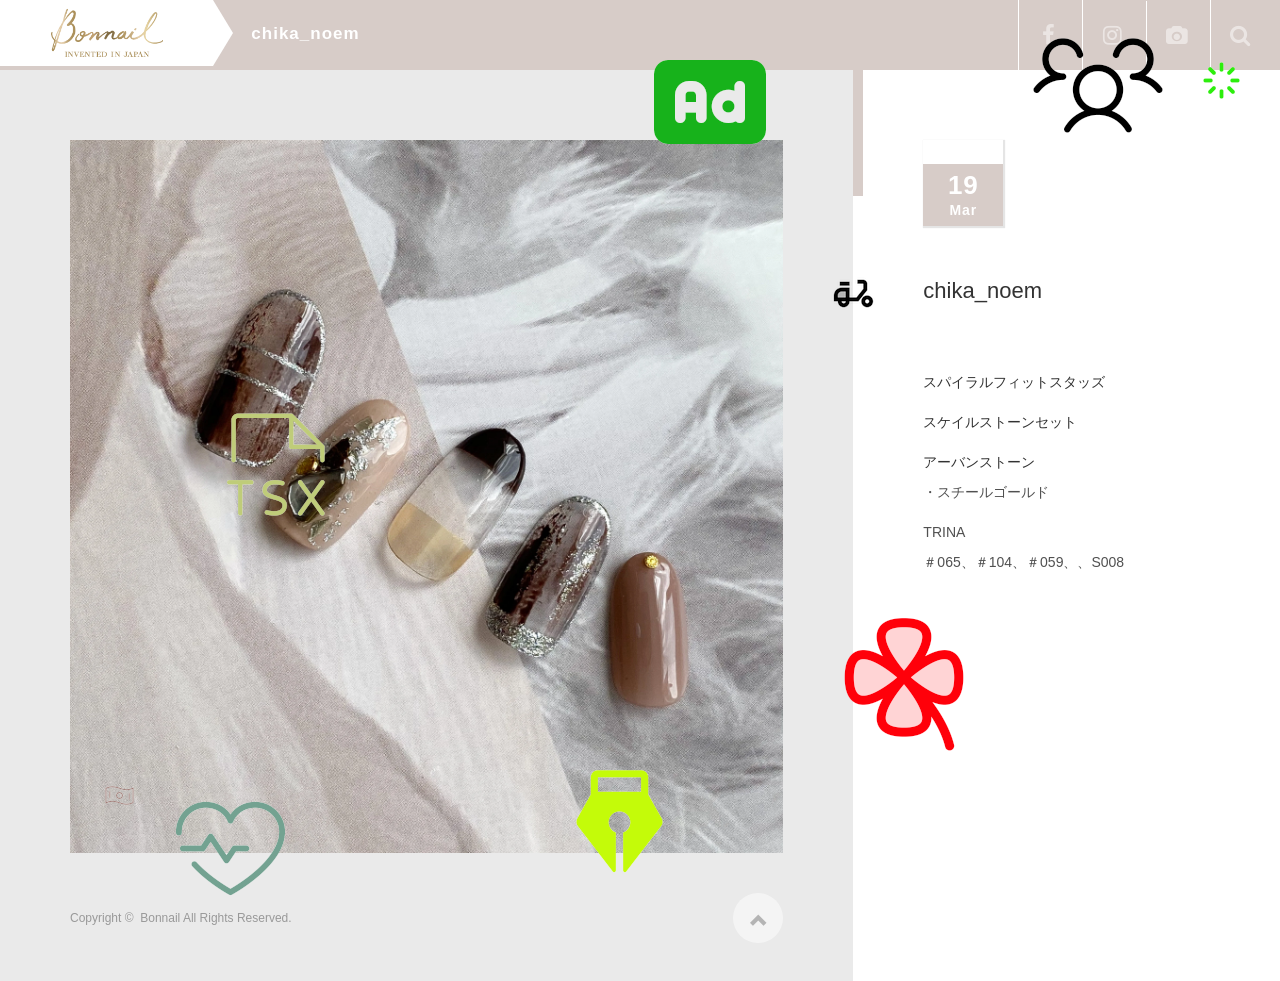 The width and height of the screenshot is (1280, 981). I want to click on view health or fitness tracking data, so click(230, 844).